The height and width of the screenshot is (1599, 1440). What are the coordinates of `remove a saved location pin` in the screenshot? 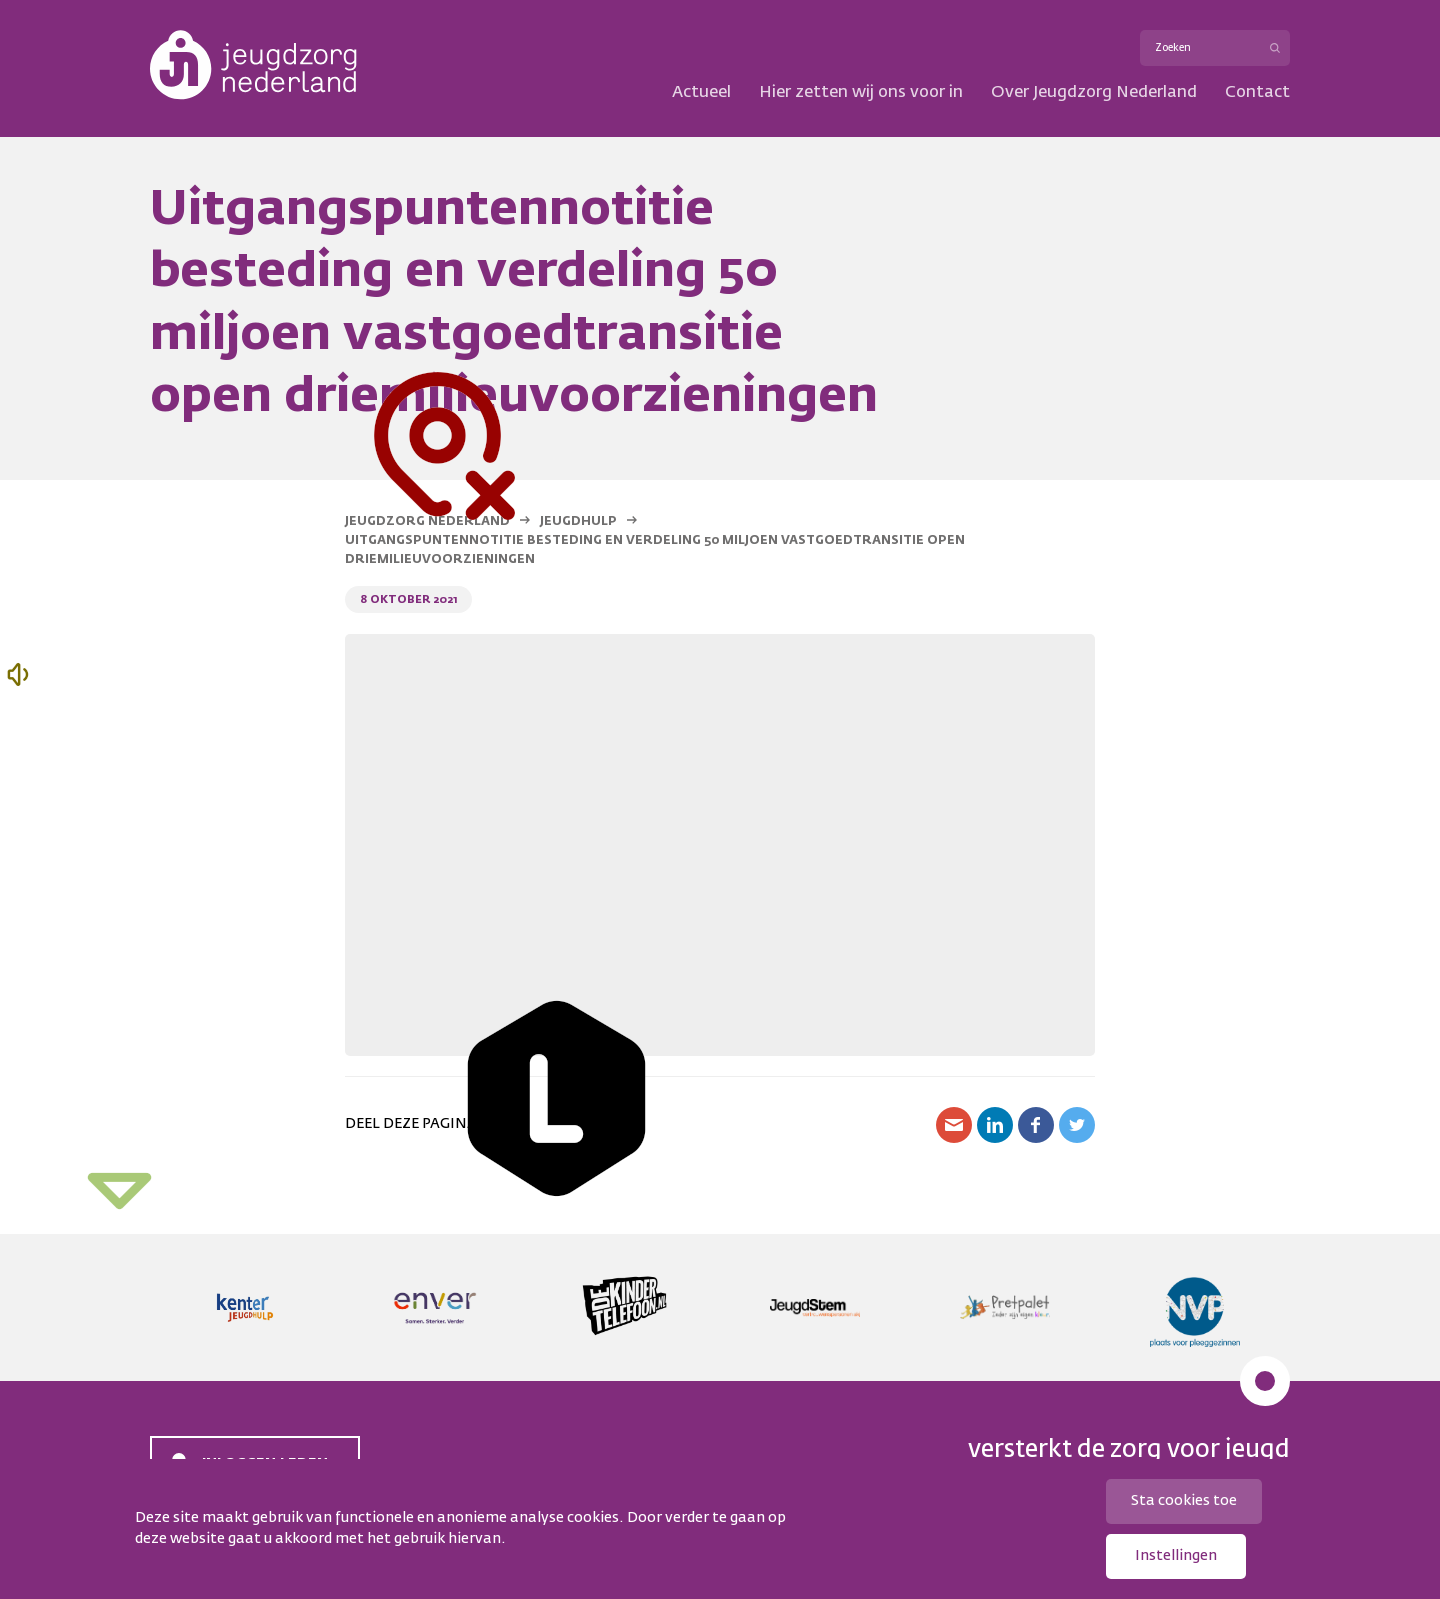 It's located at (437, 442).